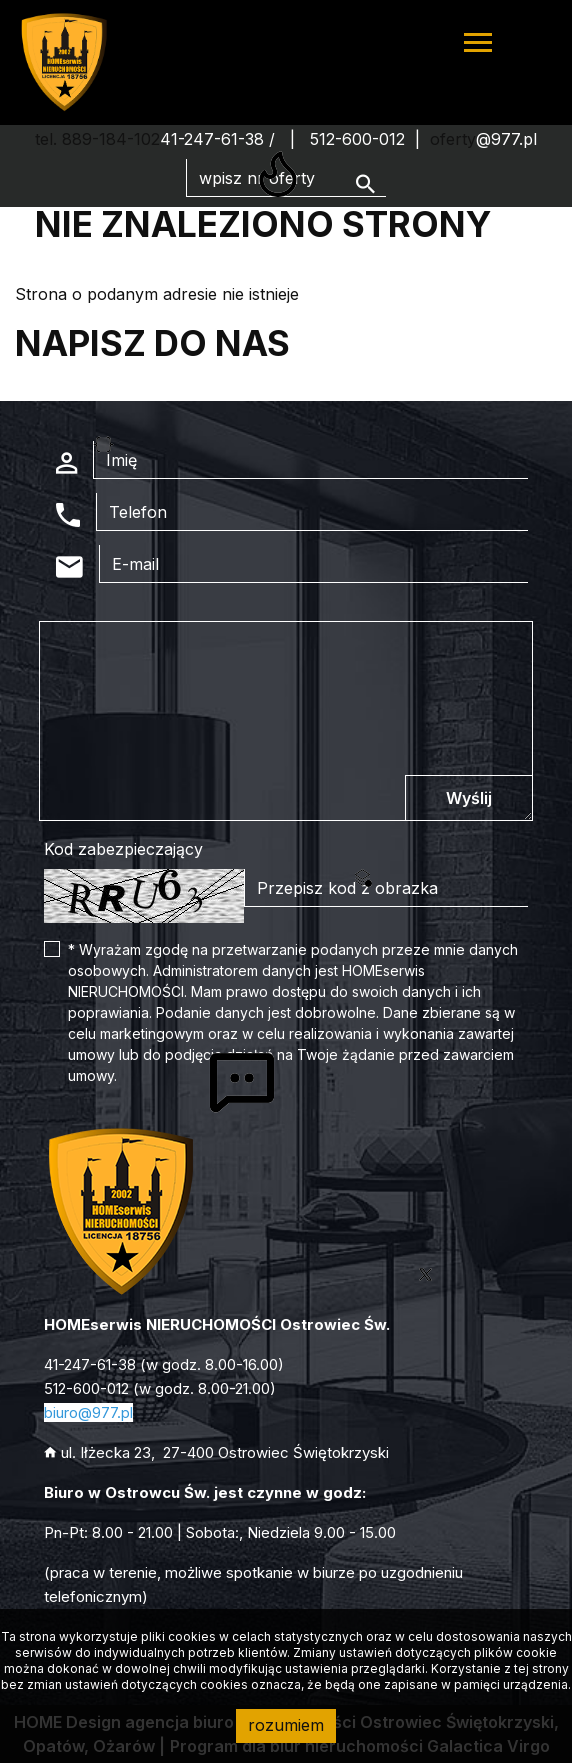 Image resolution: width=572 pixels, height=1763 pixels. What do you see at coordinates (362, 877) in the screenshot?
I see `layers with unread notification or update available` at bounding box center [362, 877].